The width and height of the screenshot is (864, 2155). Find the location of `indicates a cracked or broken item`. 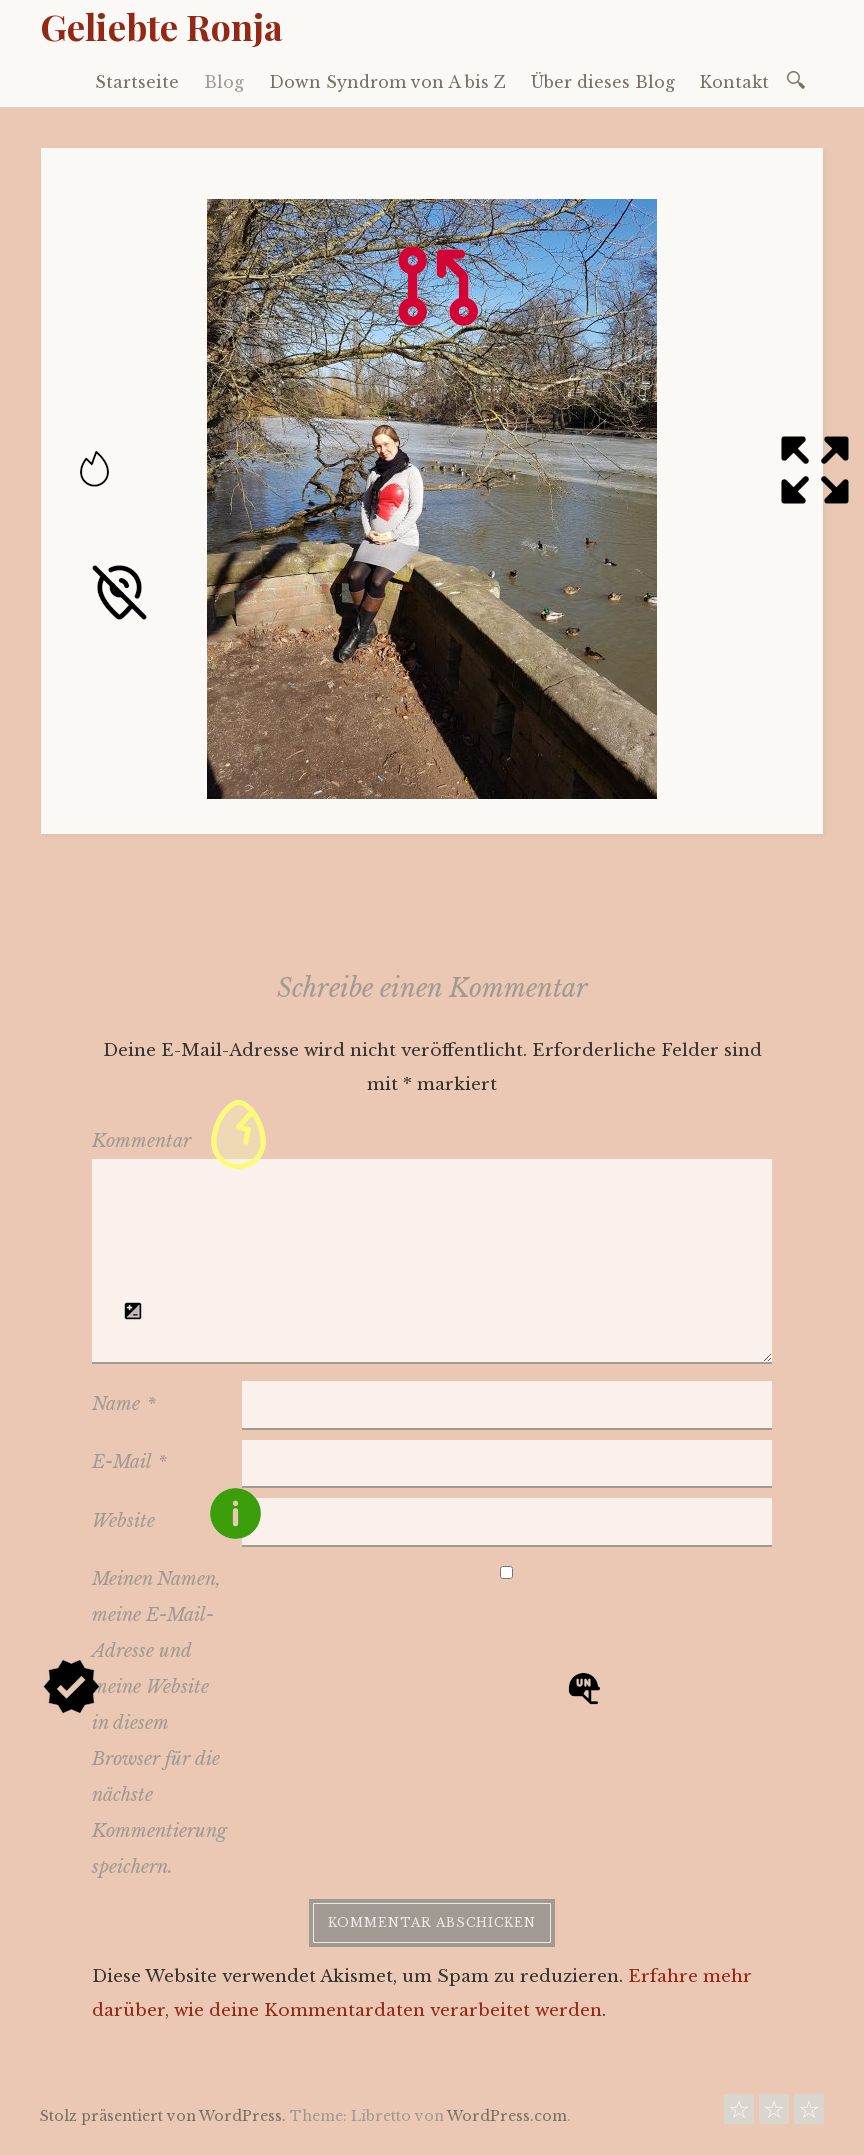

indicates a cracked or broken item is located at coordinates (238, 1134).